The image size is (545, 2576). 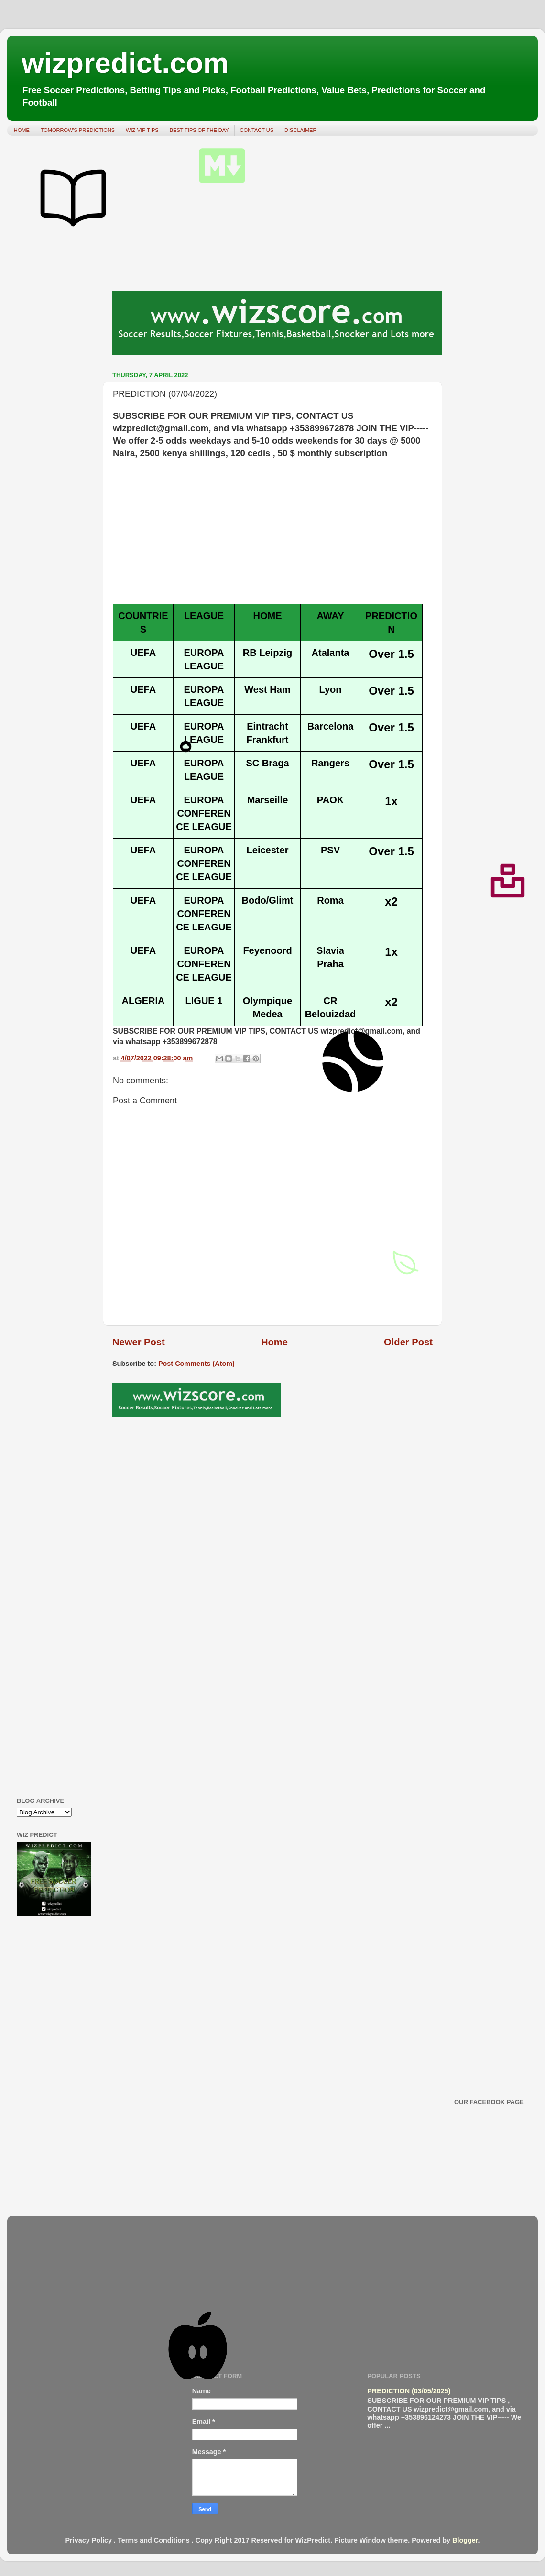 I want to click on access cloud storage, so click(x=185, y=746).